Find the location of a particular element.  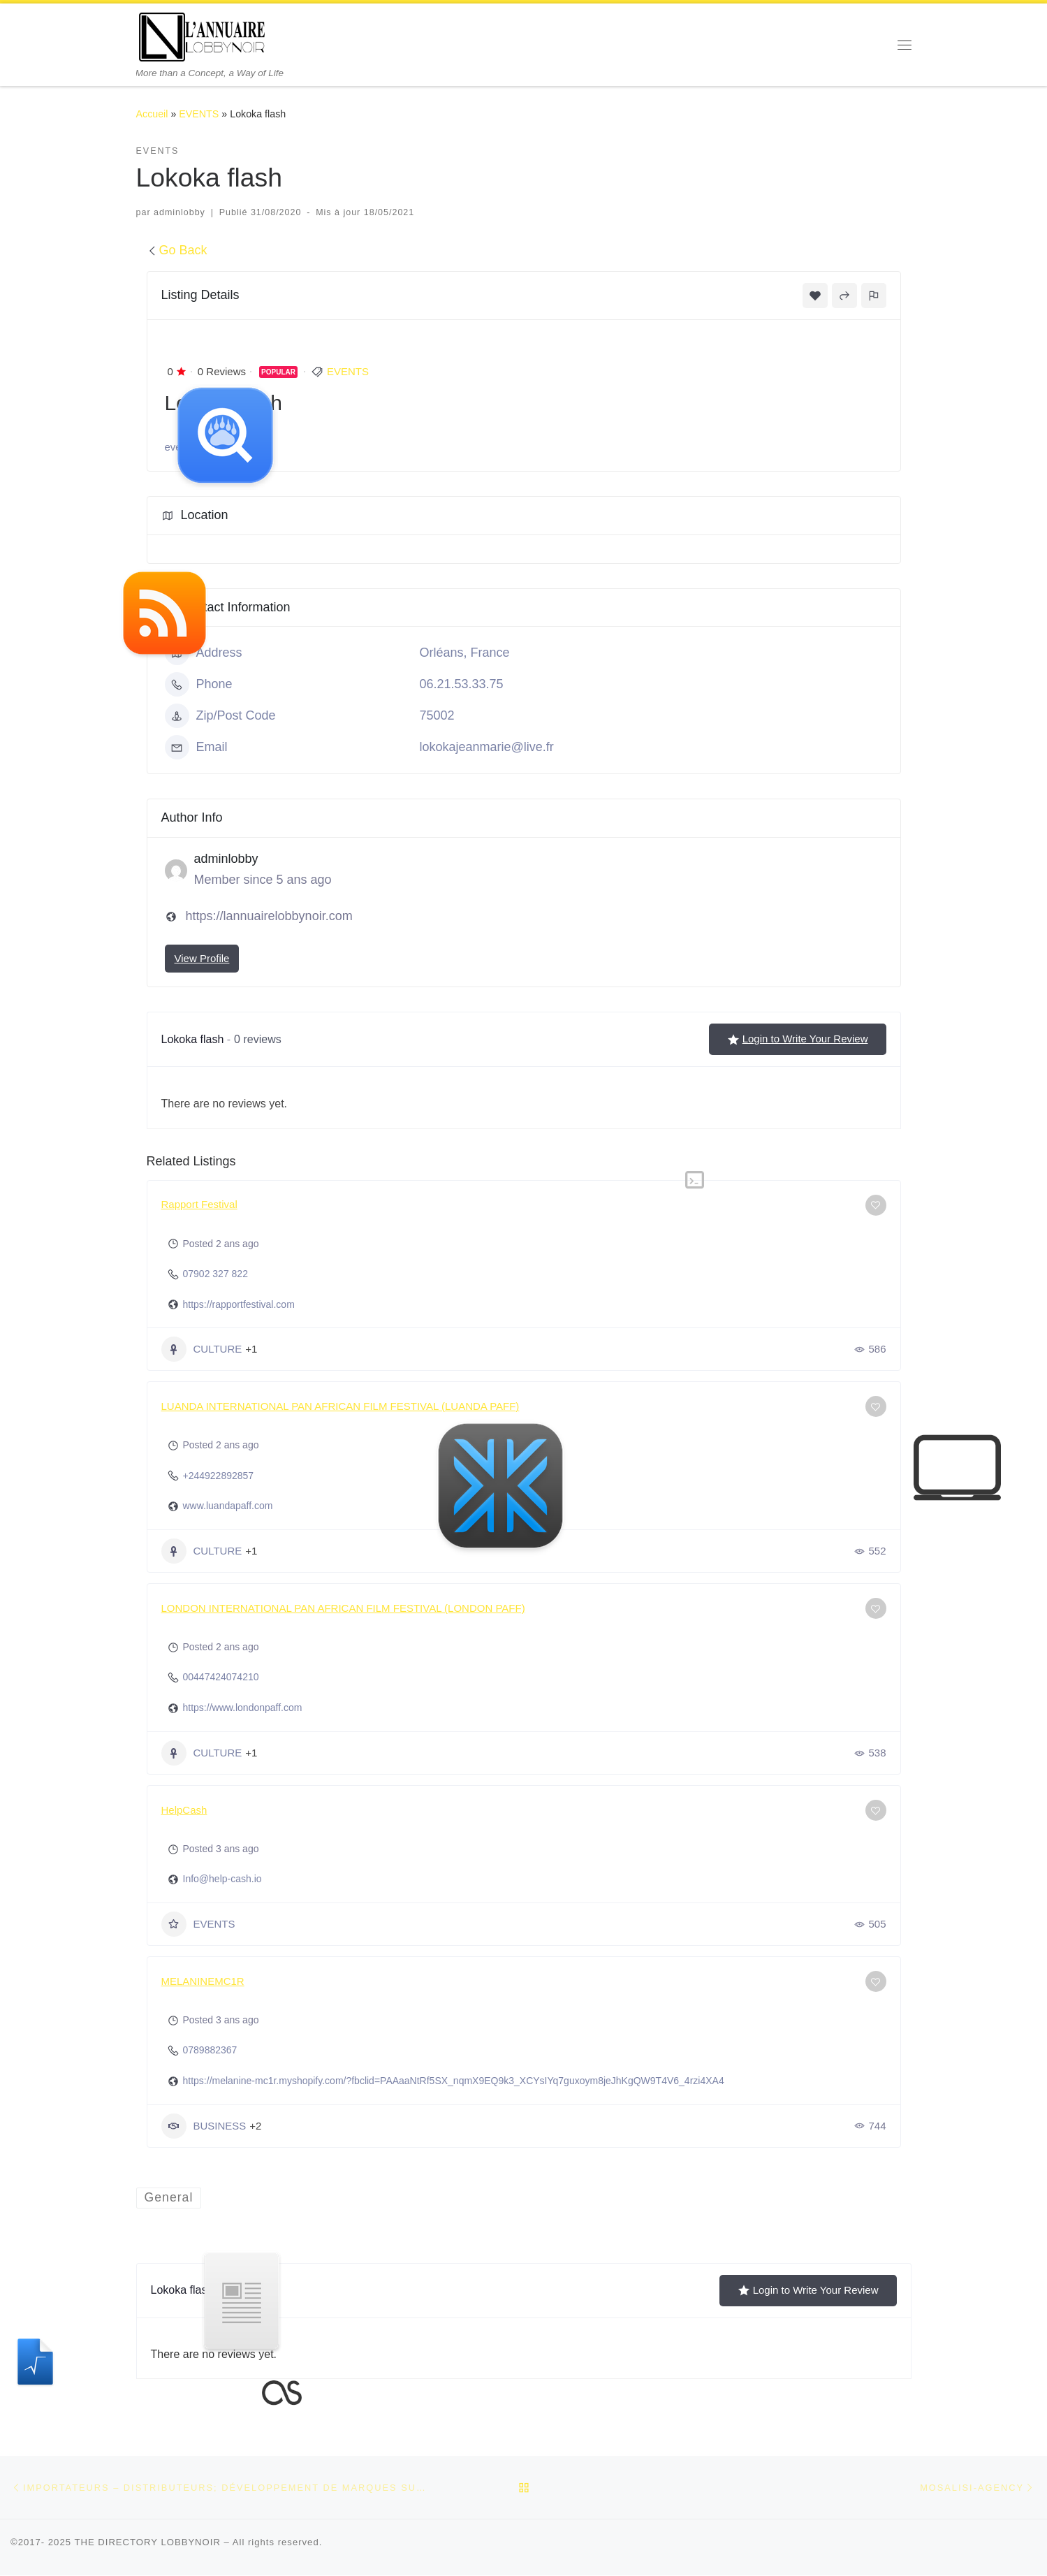

open baloo file search preferences is located at coordinates (225, 437).